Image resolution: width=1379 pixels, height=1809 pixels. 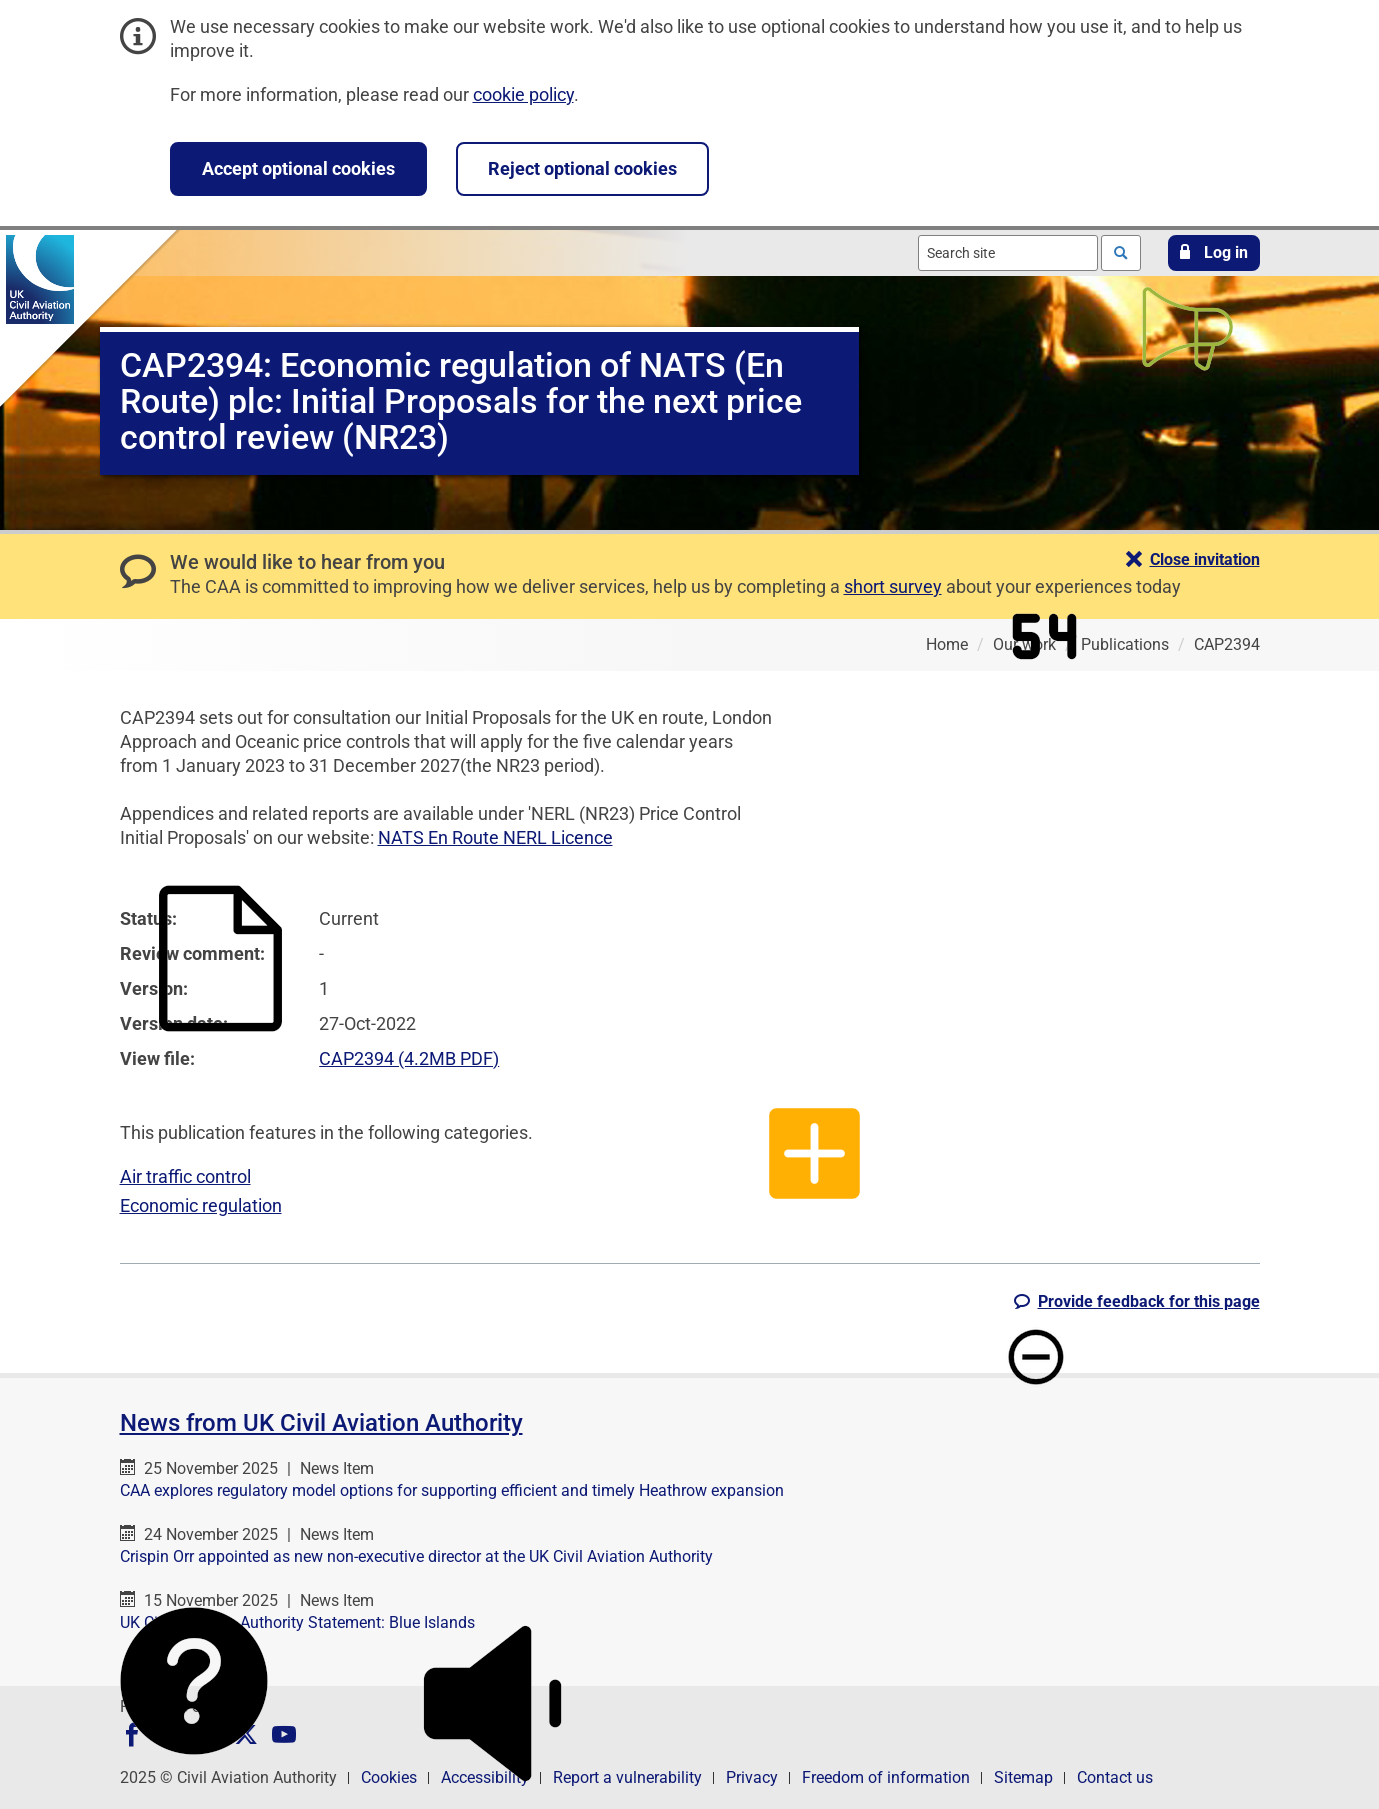 What do you see at coordinates (1044, 636) in the screenshot?
I see `indicates item number 54 in a list or sequence` at bounding box center [1044, 636].